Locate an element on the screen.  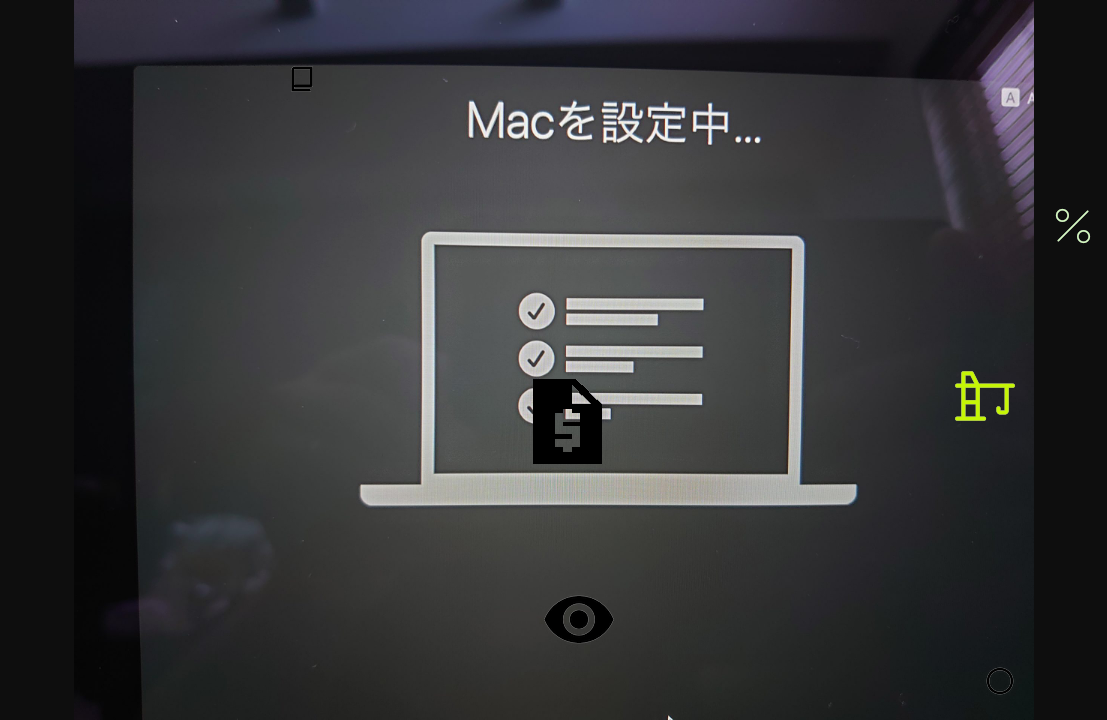
view discount or promotional pricing is located at coordinates (1073, 226).